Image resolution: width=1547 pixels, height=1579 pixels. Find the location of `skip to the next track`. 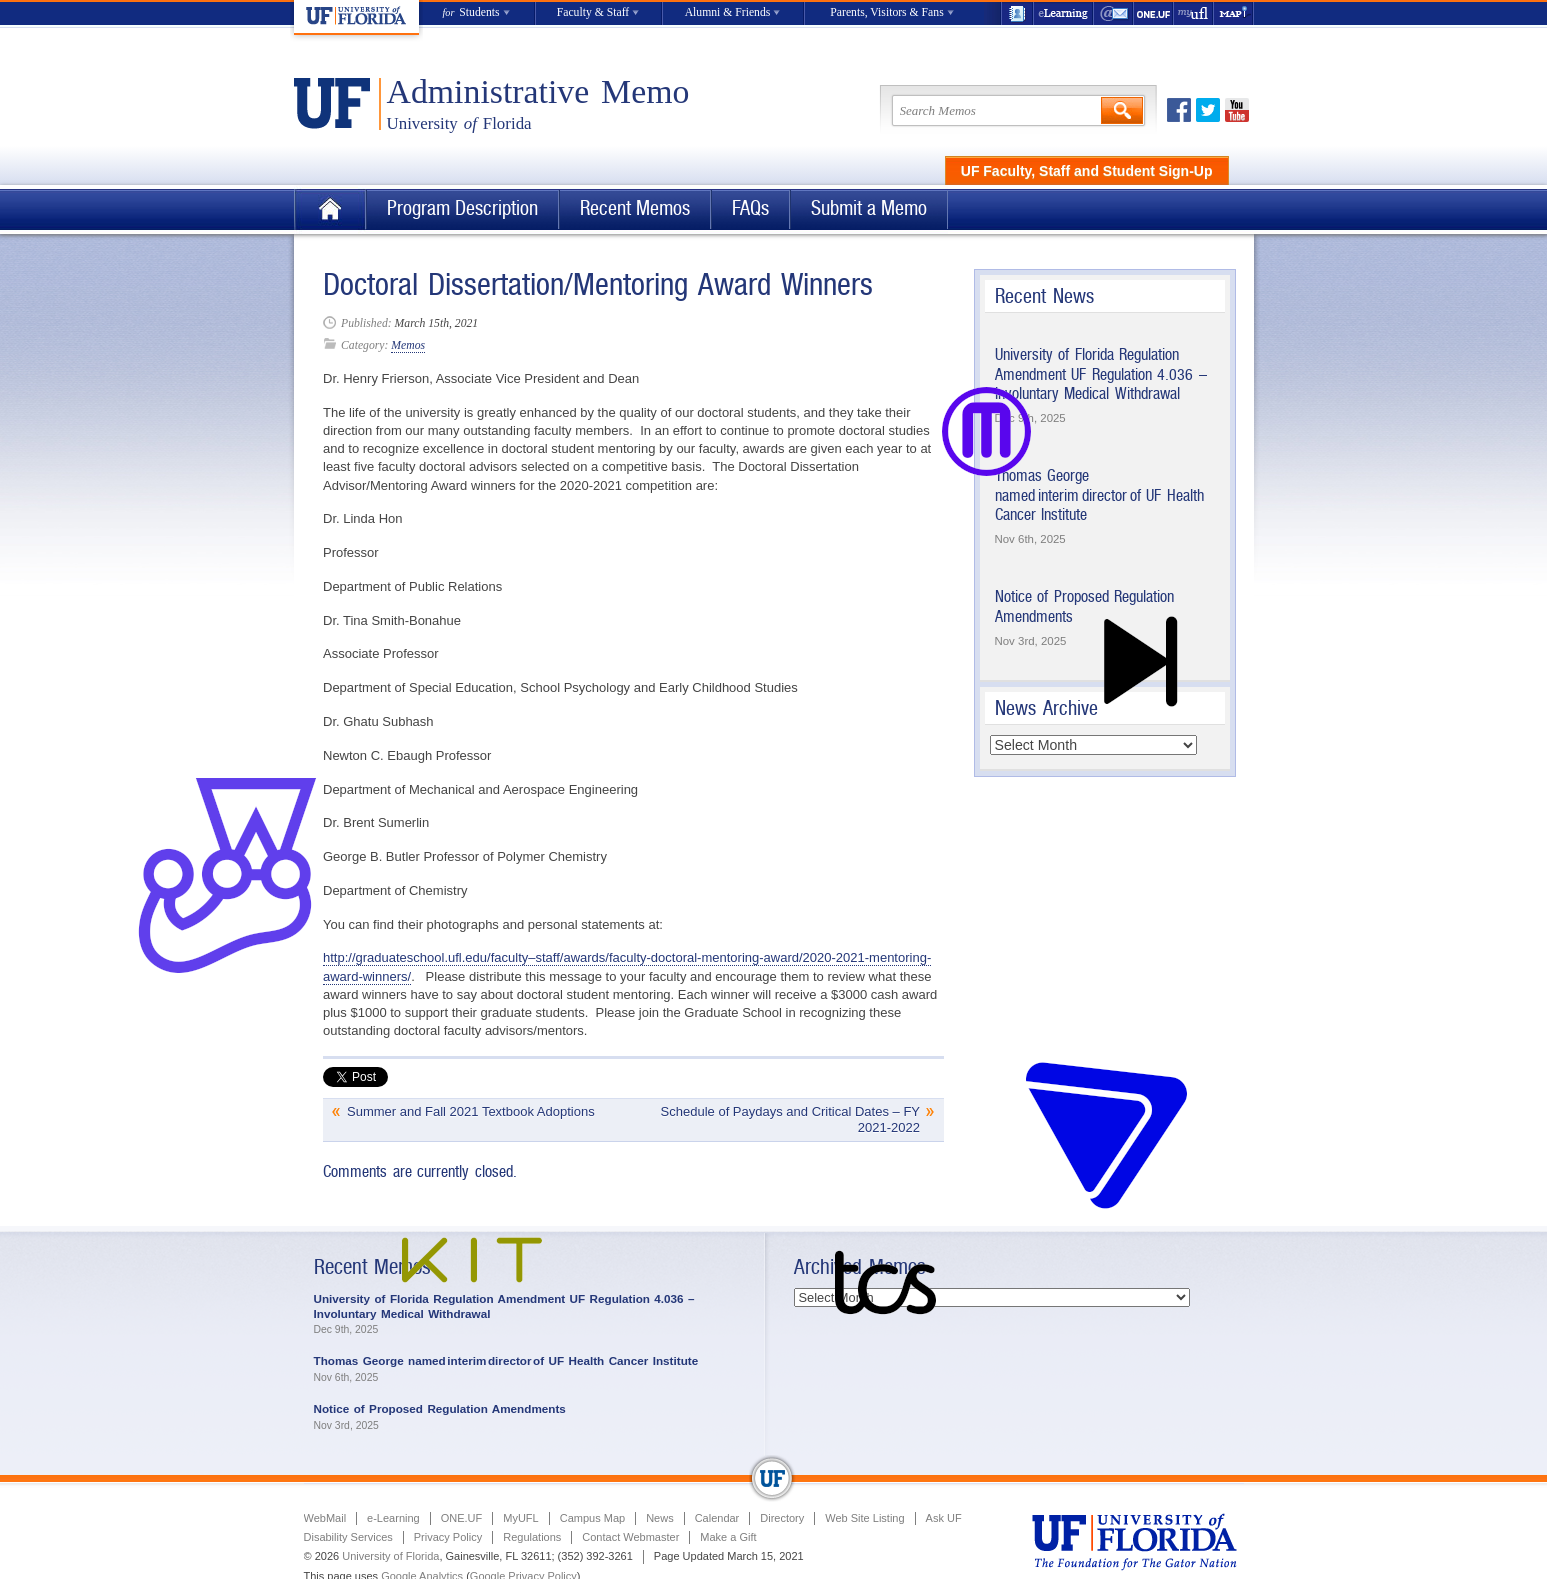

skip to the next track is located at coordinates (1143, 661).